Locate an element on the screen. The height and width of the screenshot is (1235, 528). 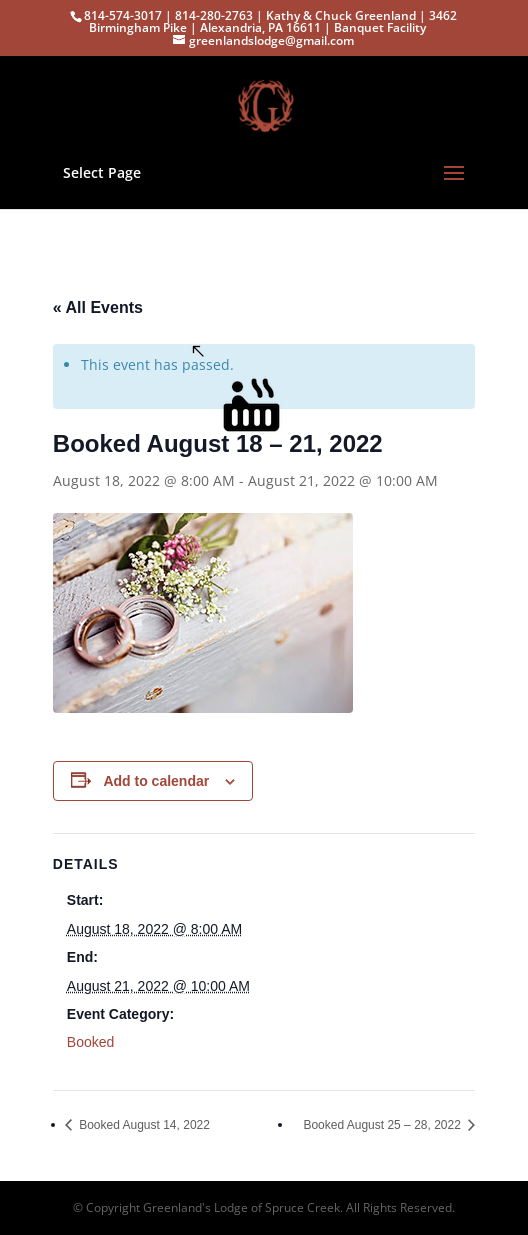
navigate to the northwest direction is located at coordinates (198, 351).